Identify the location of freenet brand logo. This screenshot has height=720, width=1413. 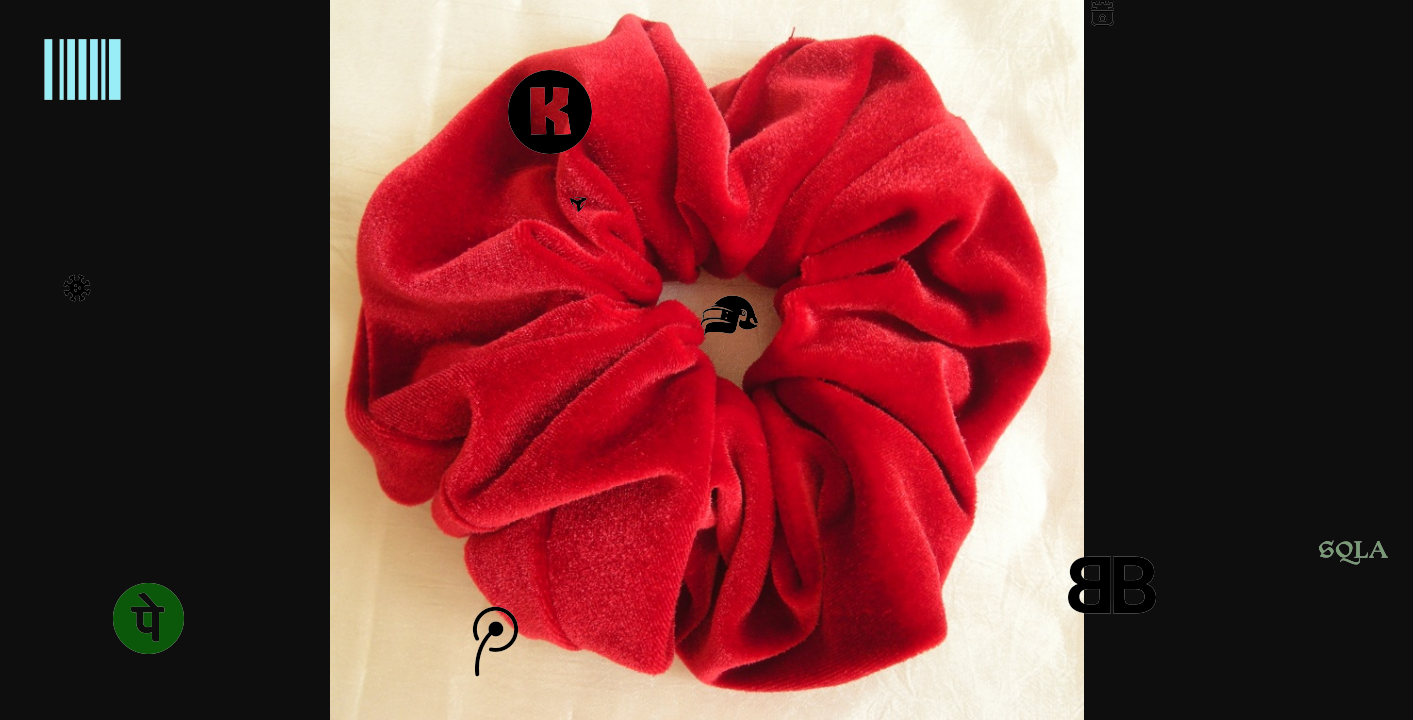
(578, 204).